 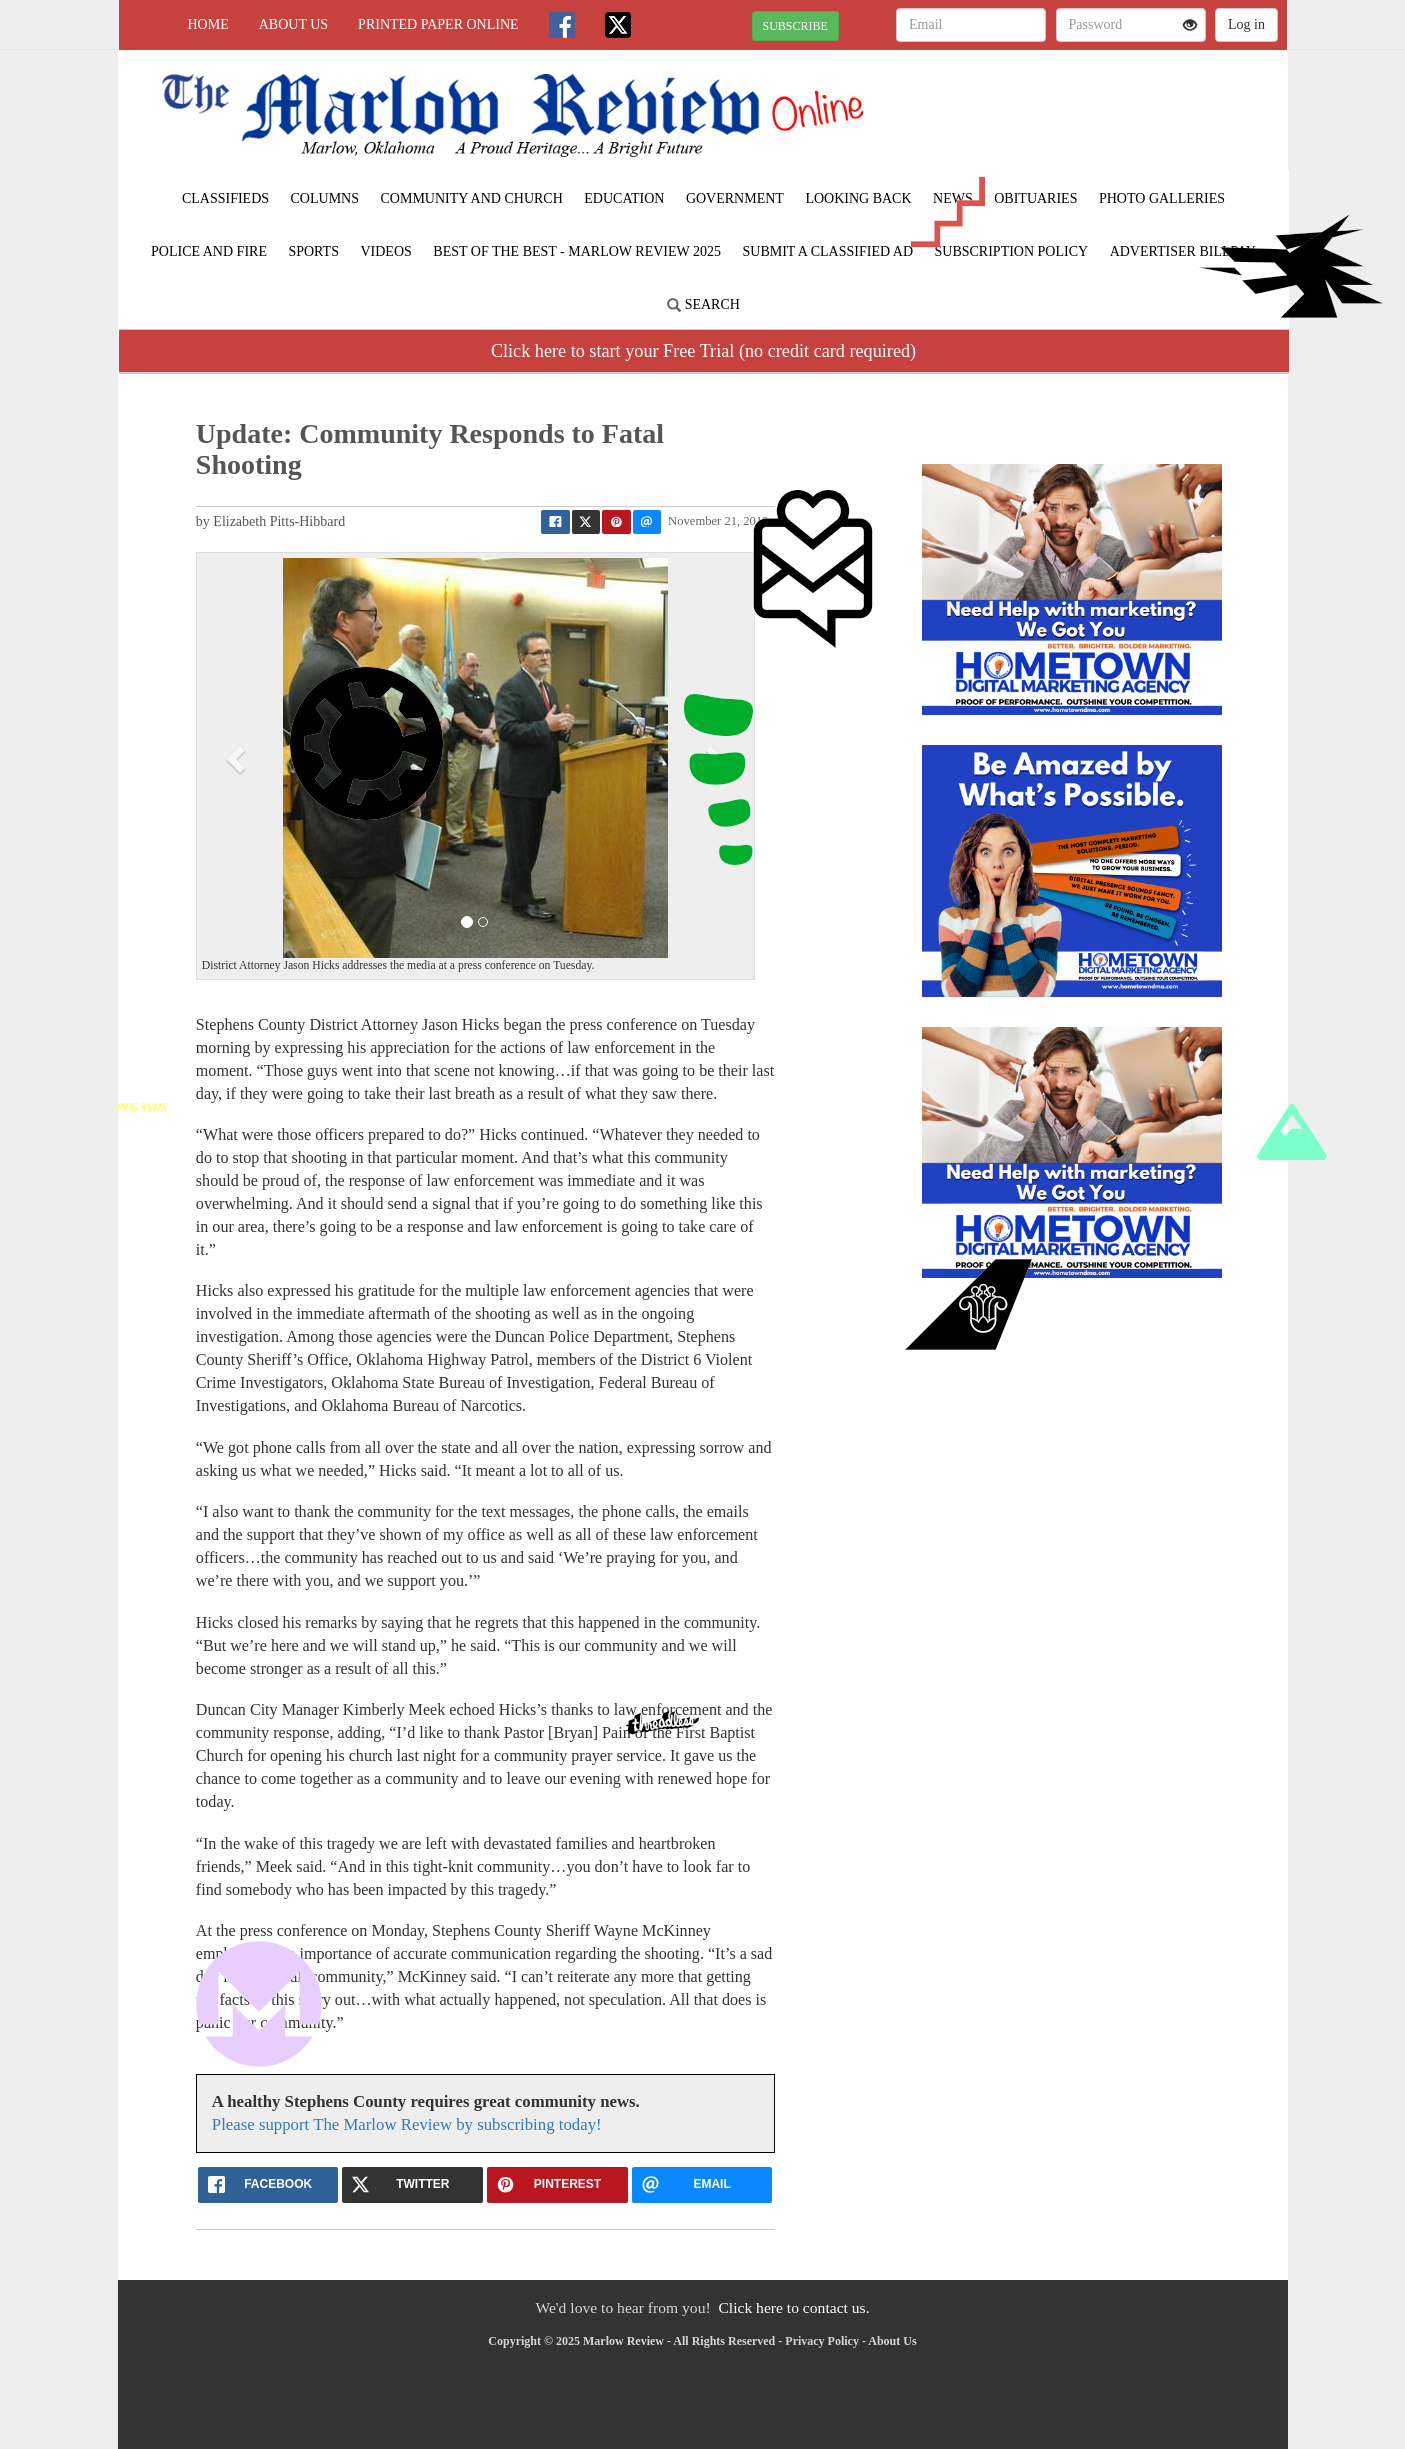 What do you see at coordinates (813, 569) in the screenshot?
I see `open tinyletter email newsletter service` at bounding box center [813, 569].